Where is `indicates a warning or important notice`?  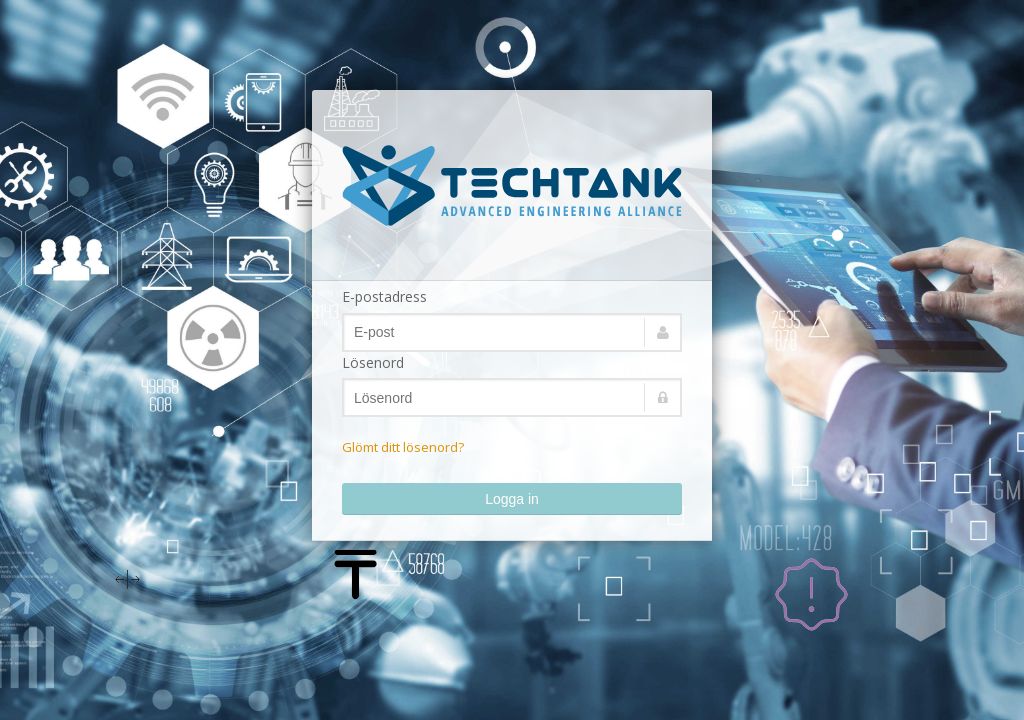
indicates a warning or important notice is located at coordinates (811, 594).